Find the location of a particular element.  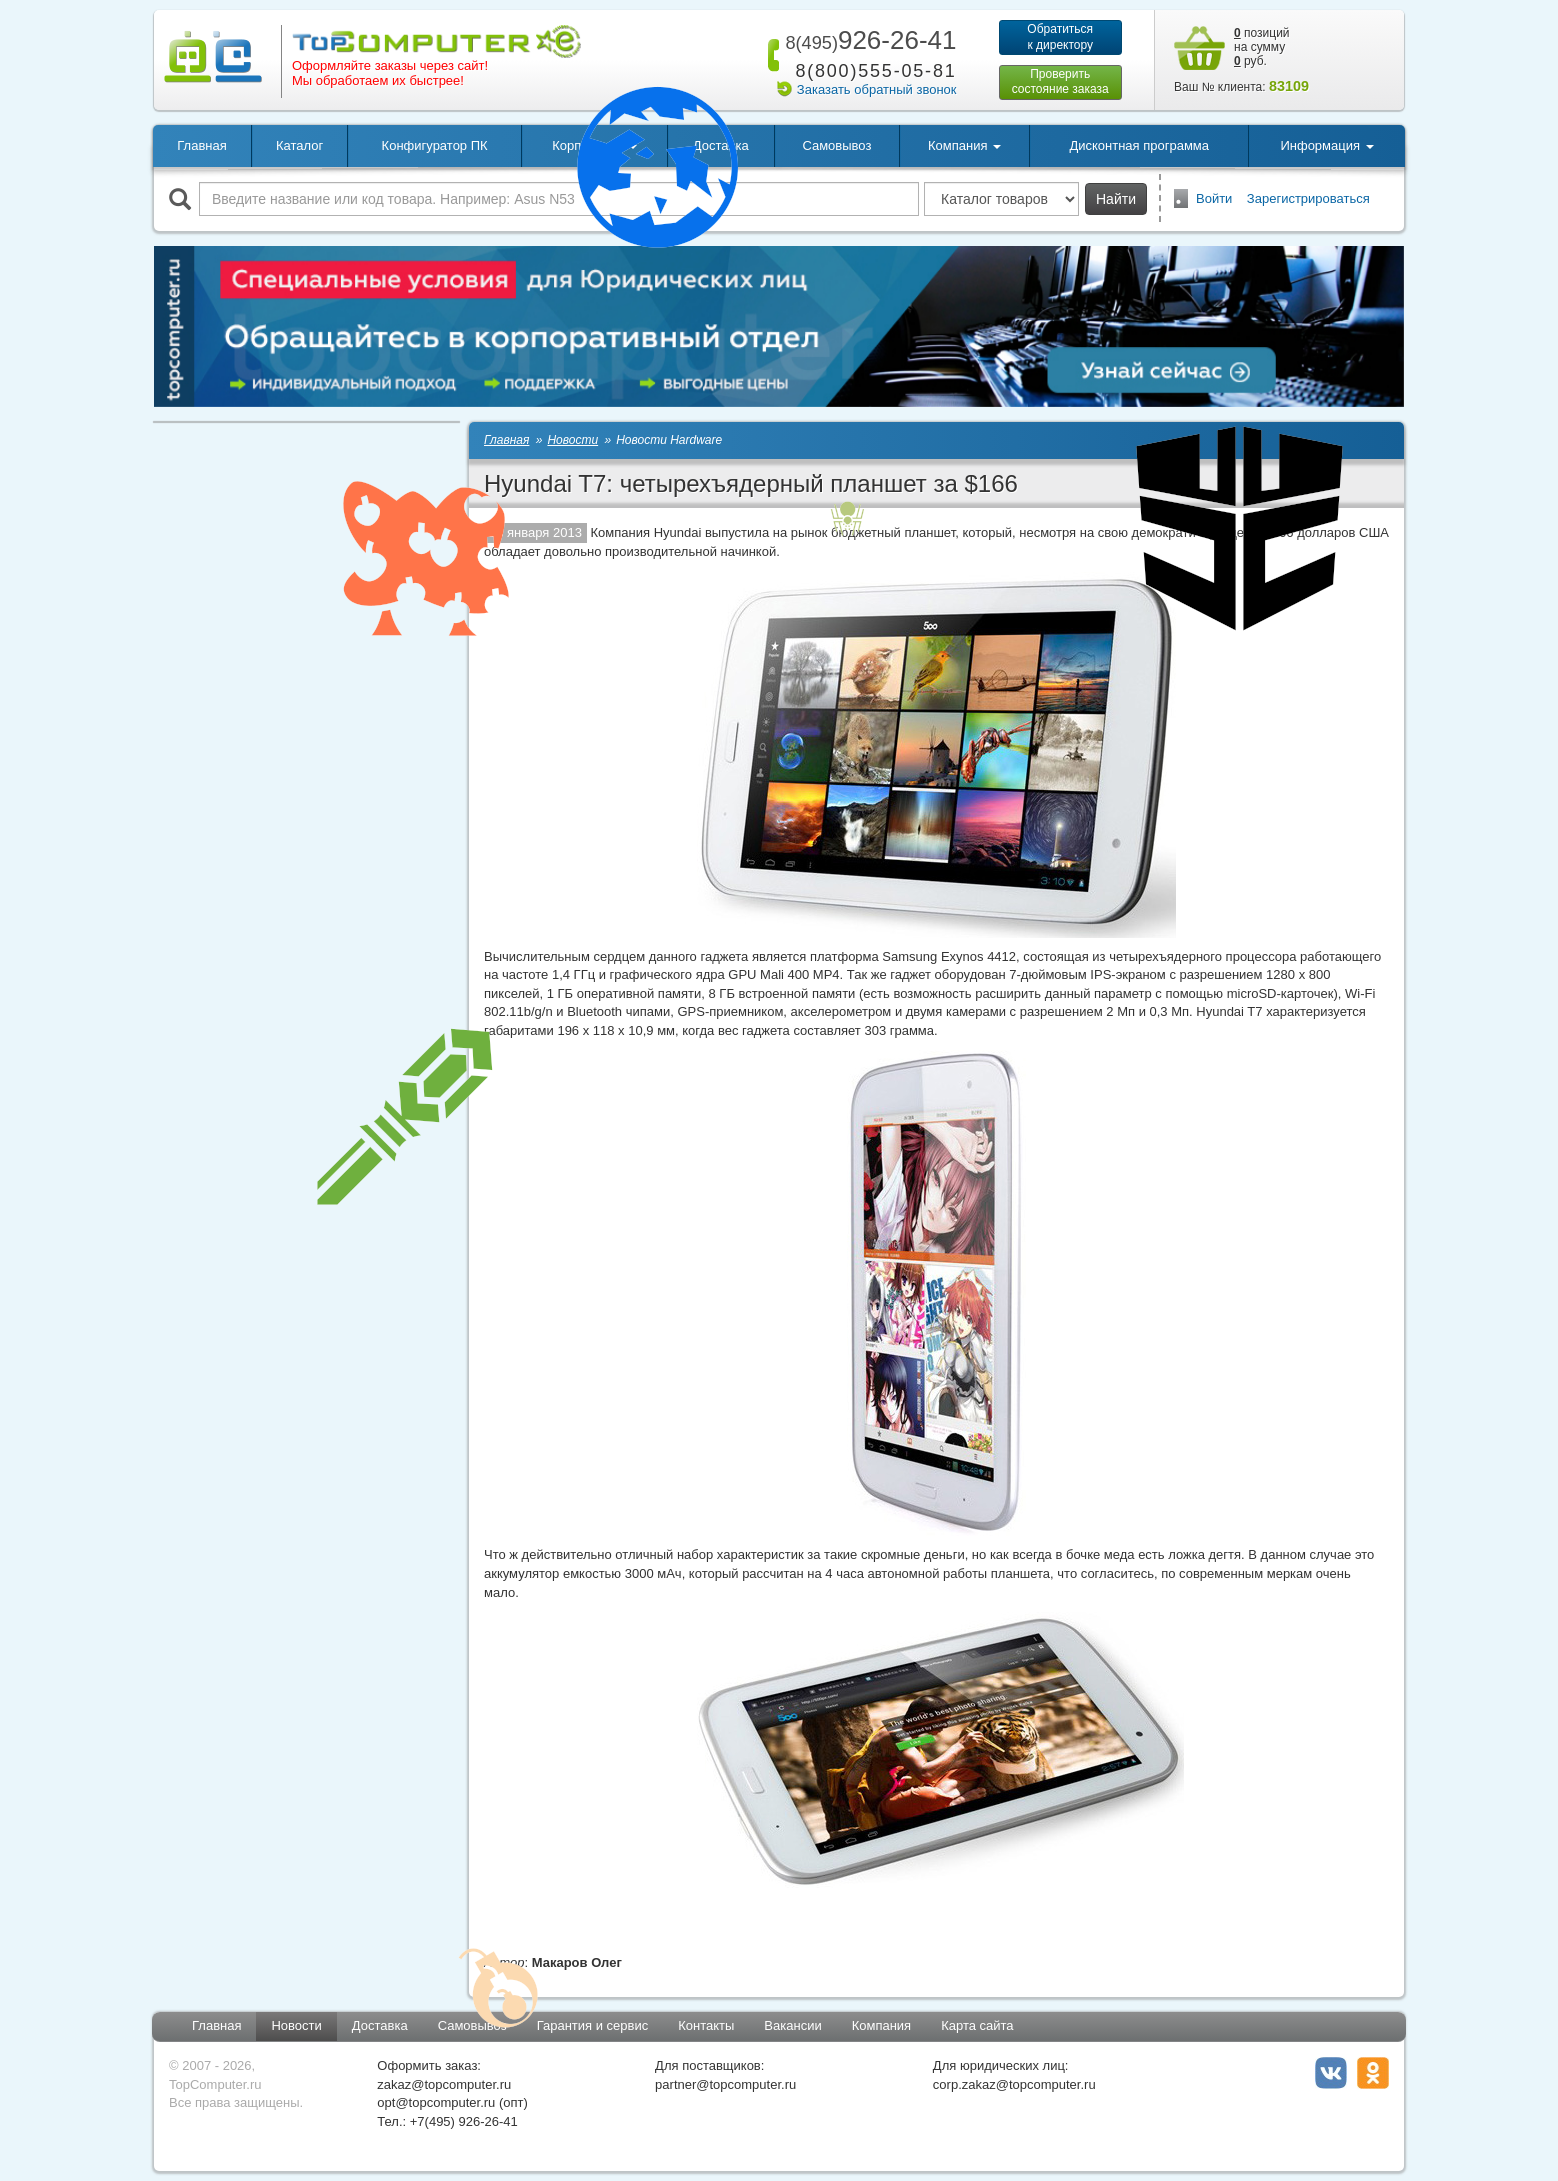

cast a spell or use magic ability is located at coordinates (406, 1116).